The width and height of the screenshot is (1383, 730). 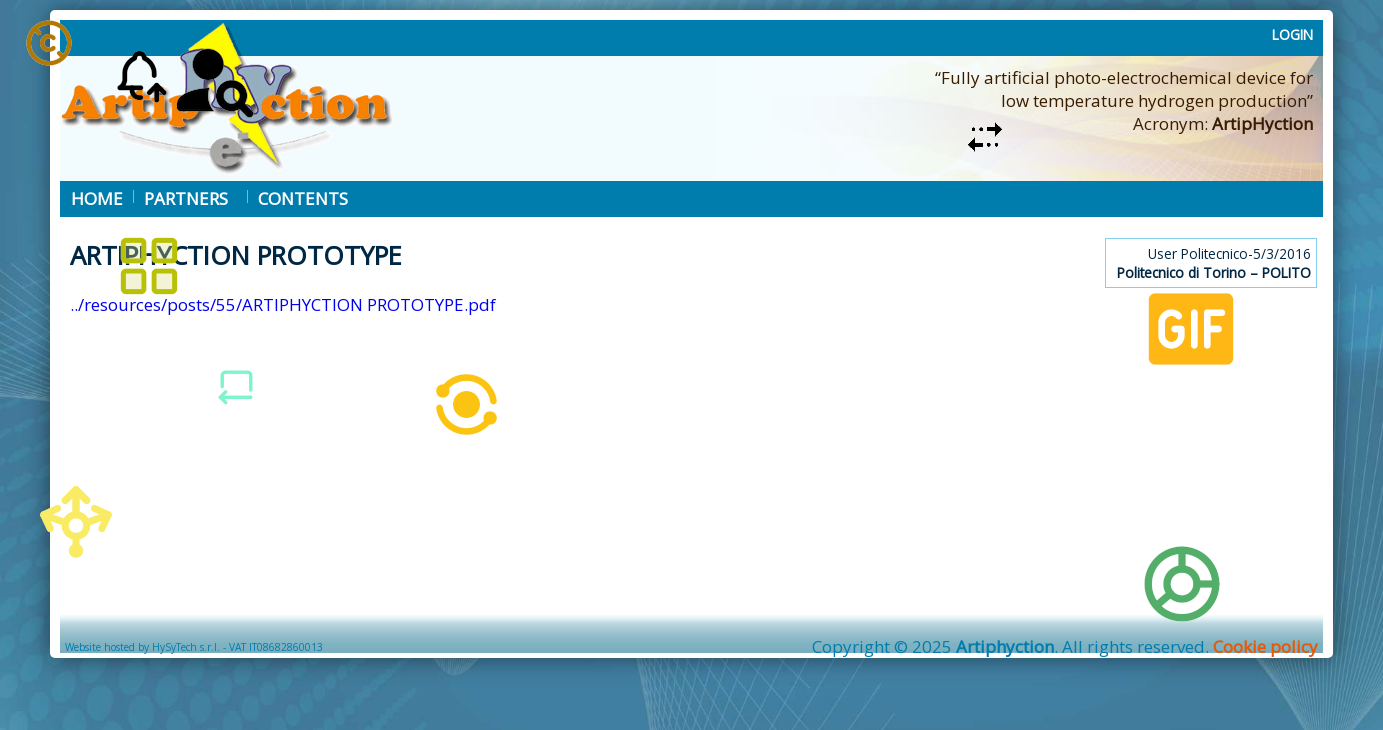 What do you see at coordinates (466, 404) in the screenshot?
I see `analyze or process data` at bounding box center [466, 404].